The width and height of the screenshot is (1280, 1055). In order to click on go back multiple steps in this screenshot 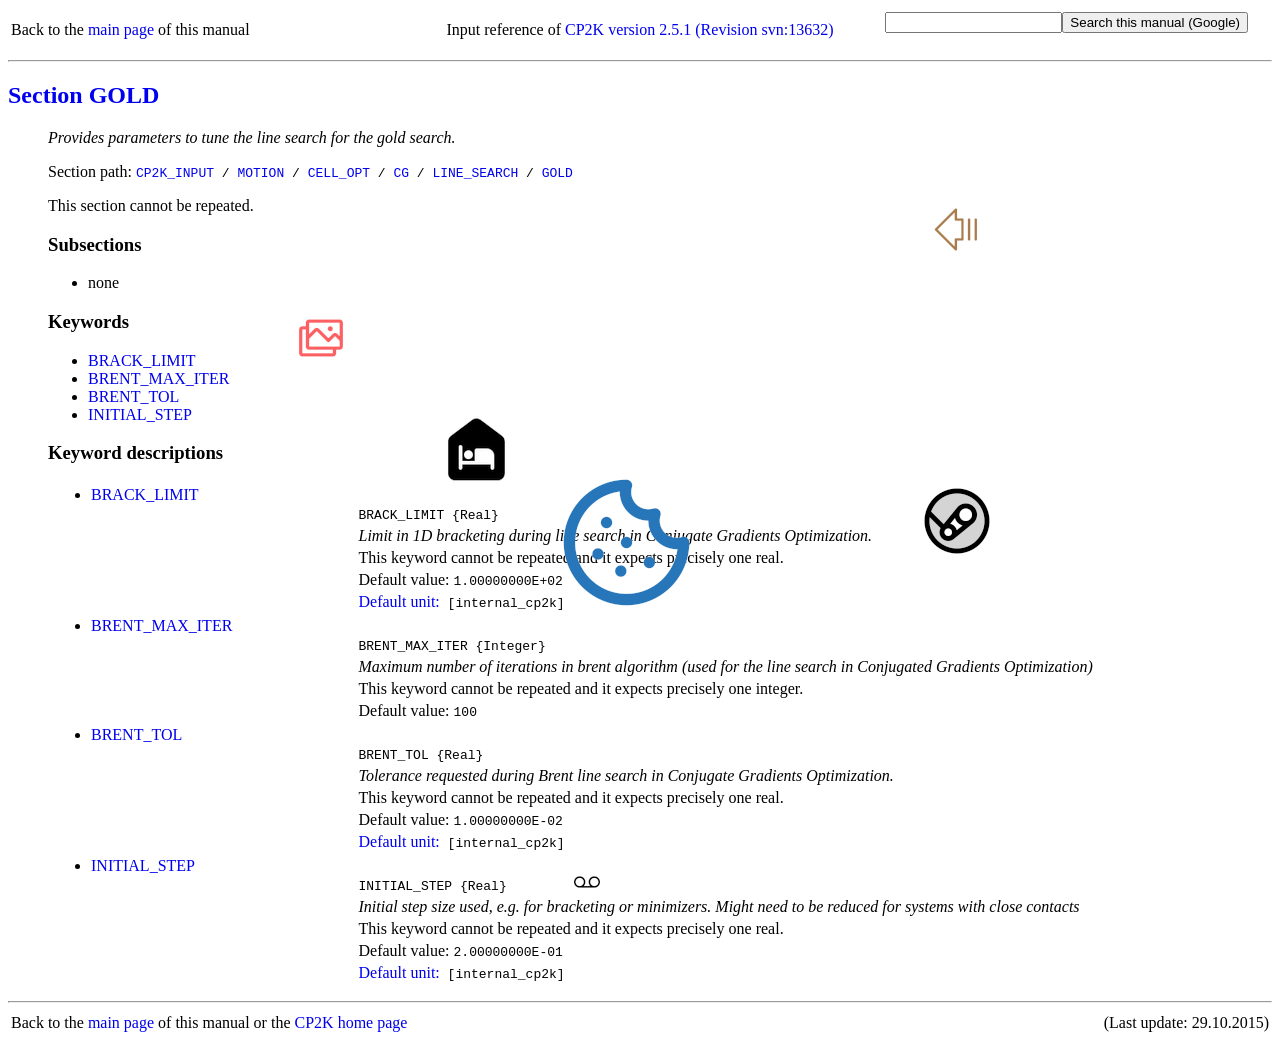, I will do `click(957, 229)`.